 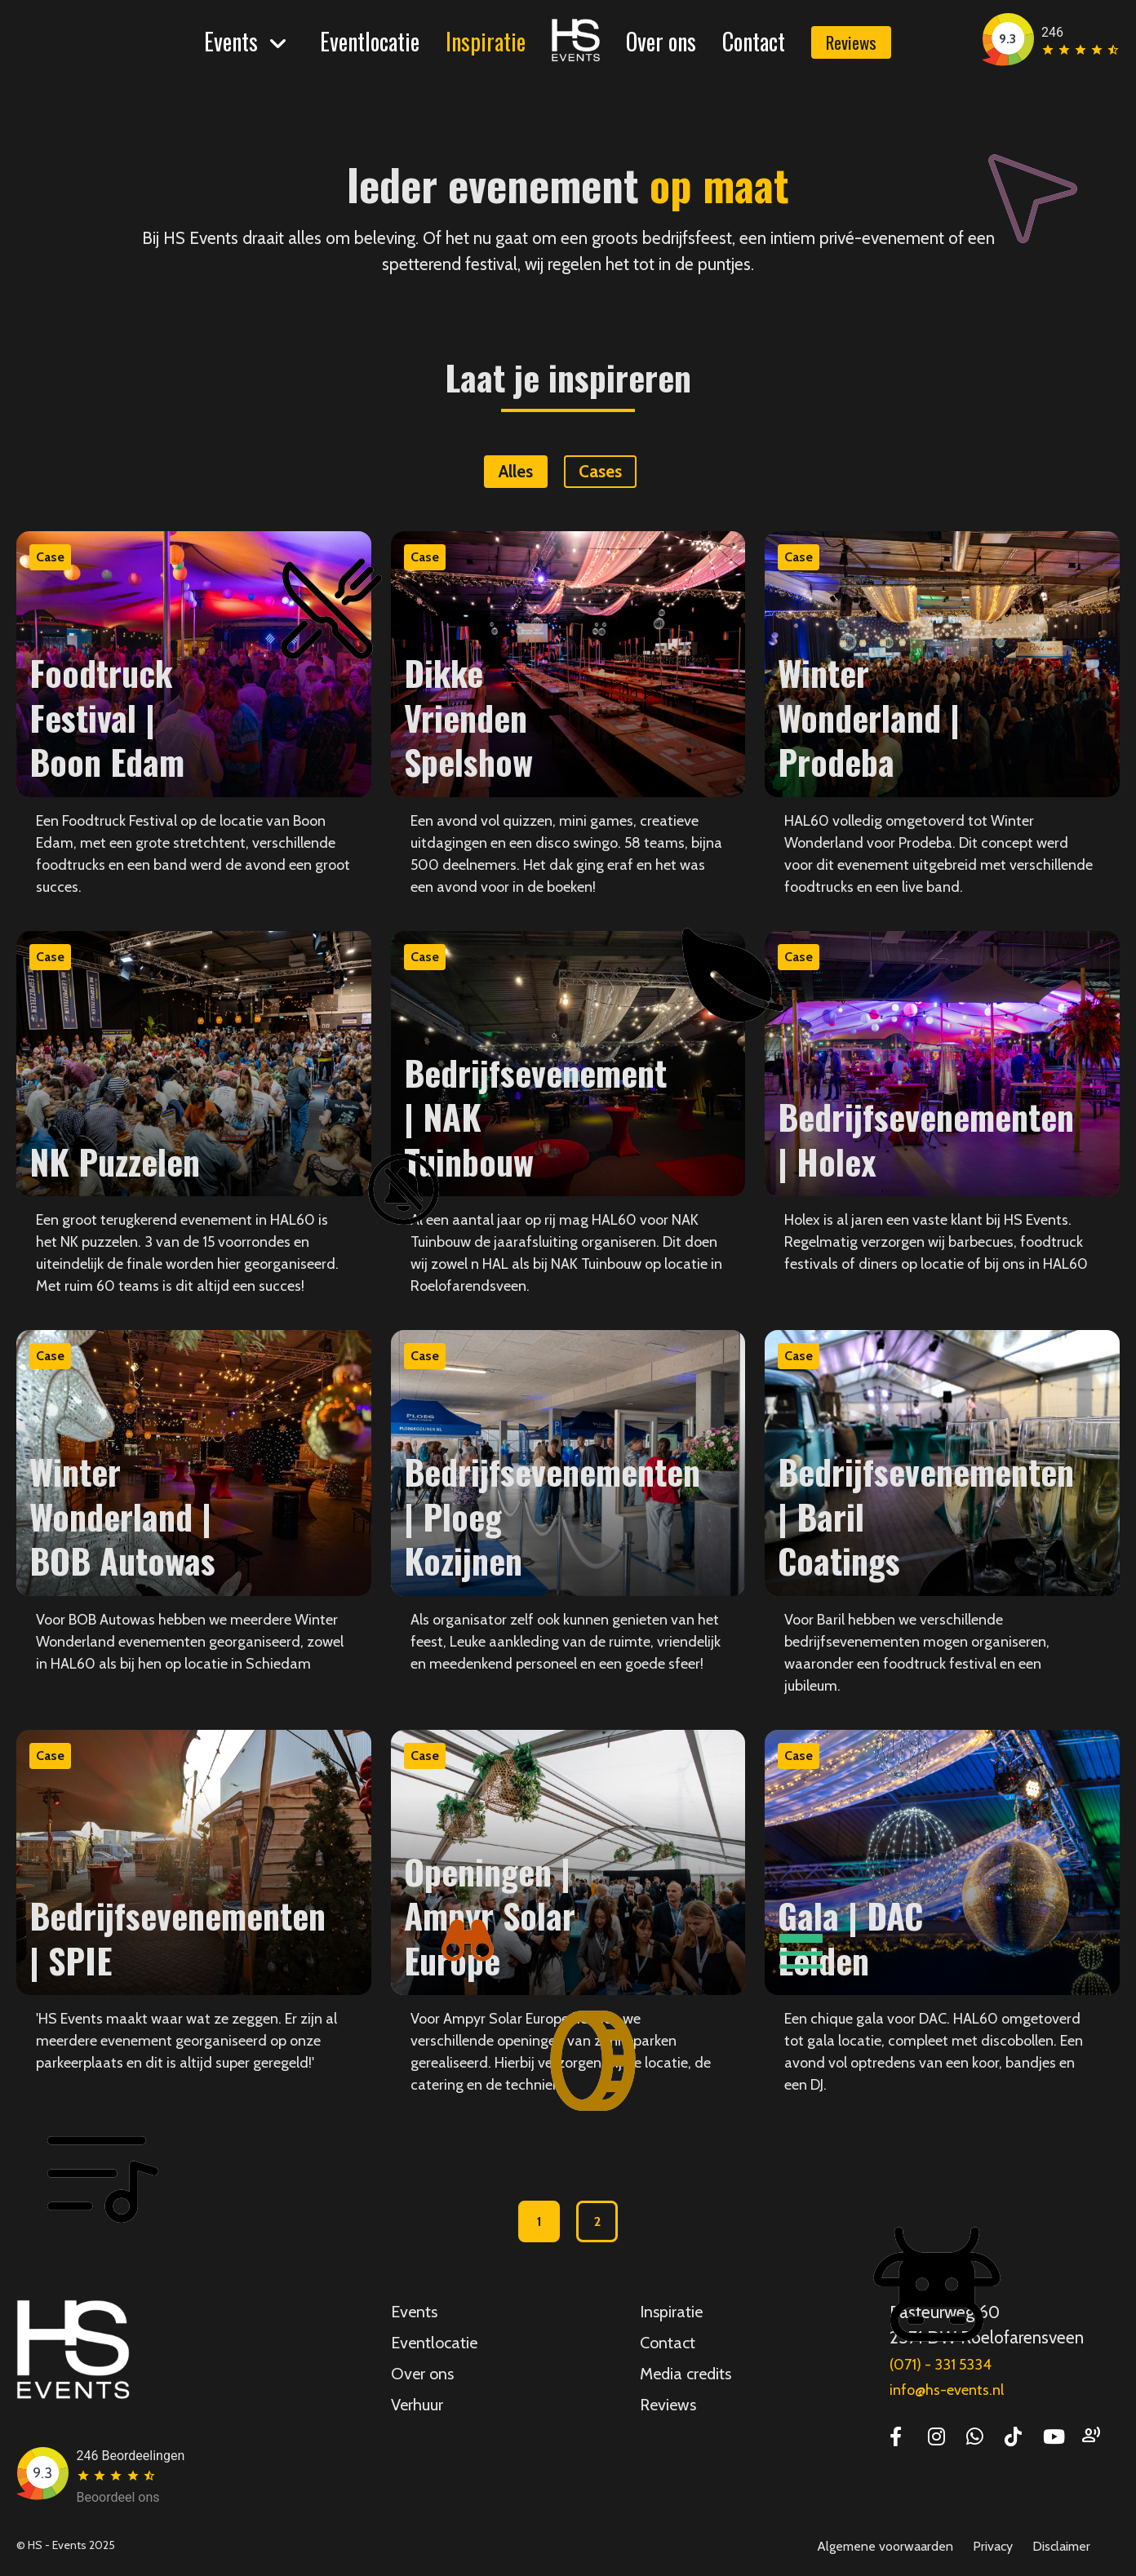 I want to click on indicates dairy or farm-related content, so click(x=937, y=2286).